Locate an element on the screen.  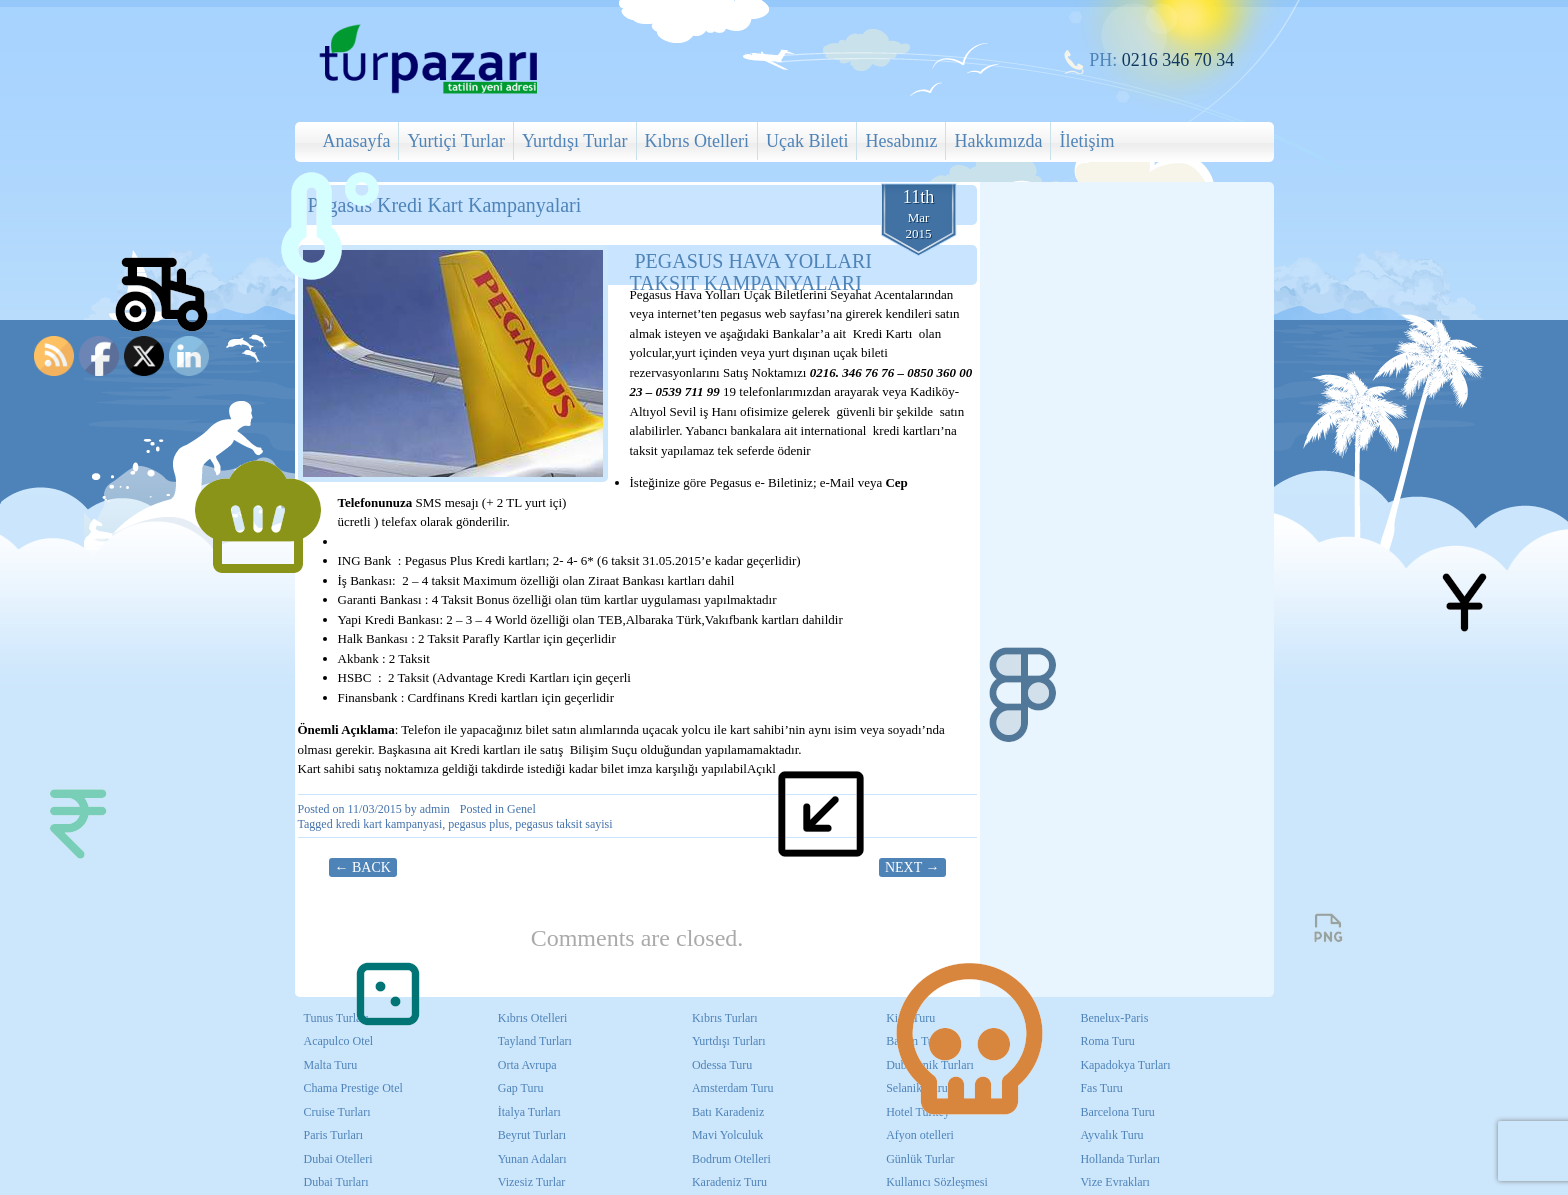
view or open a PNG image file is located at coordinates (1328, 929).